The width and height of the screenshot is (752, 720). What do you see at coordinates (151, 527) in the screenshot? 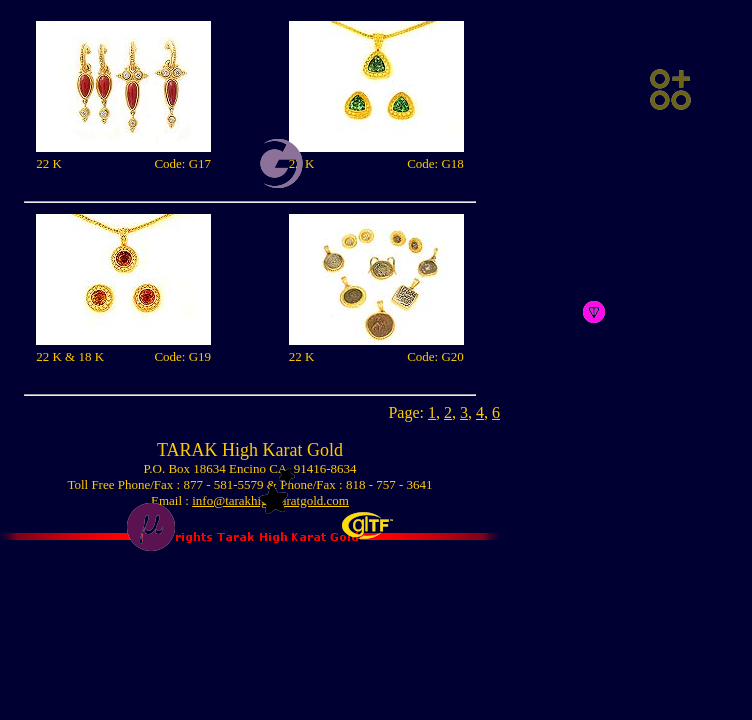
I see `open microeditor application` at bounding box center [151, 527].